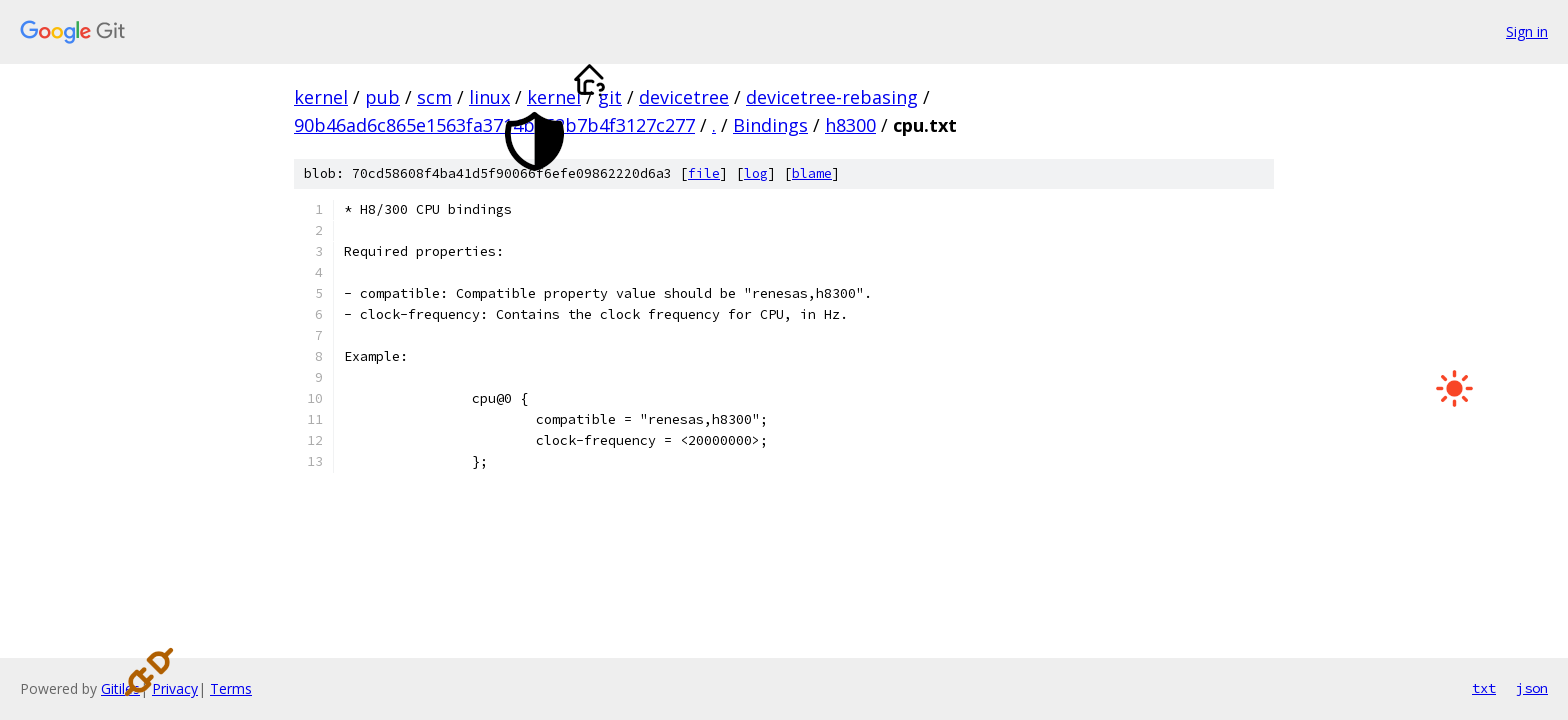 The height and width of the screenshot is (720, 1568). What do you see at coordinates (149, 672) in the screenshot?
I see `indicates an active connection established` at bounding box center [149, 672].